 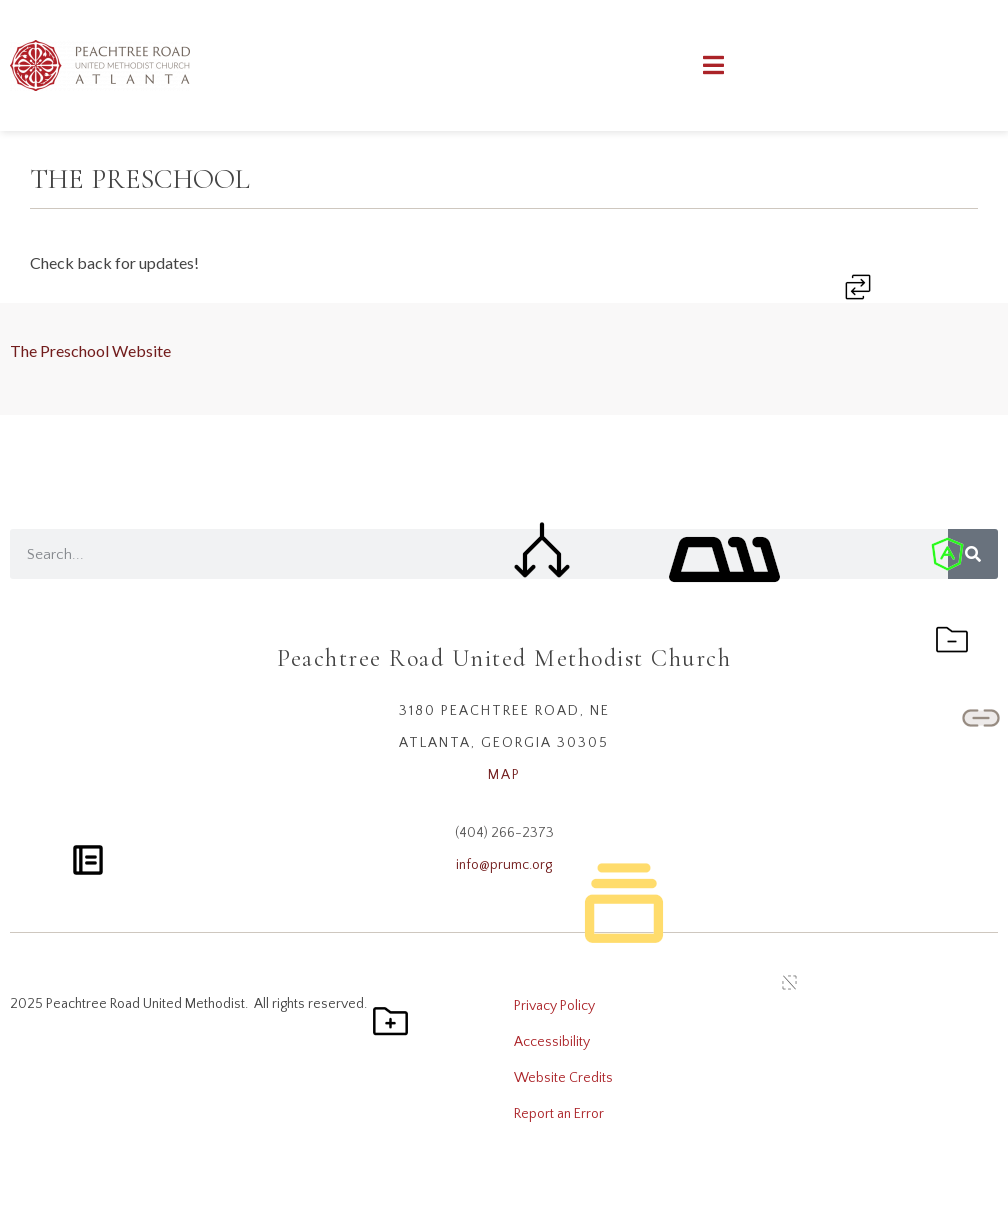 What do you see at coordinates (542, 552) in the screenshot?
I see `split content into multiple paths` at bounding box center [542, 552].